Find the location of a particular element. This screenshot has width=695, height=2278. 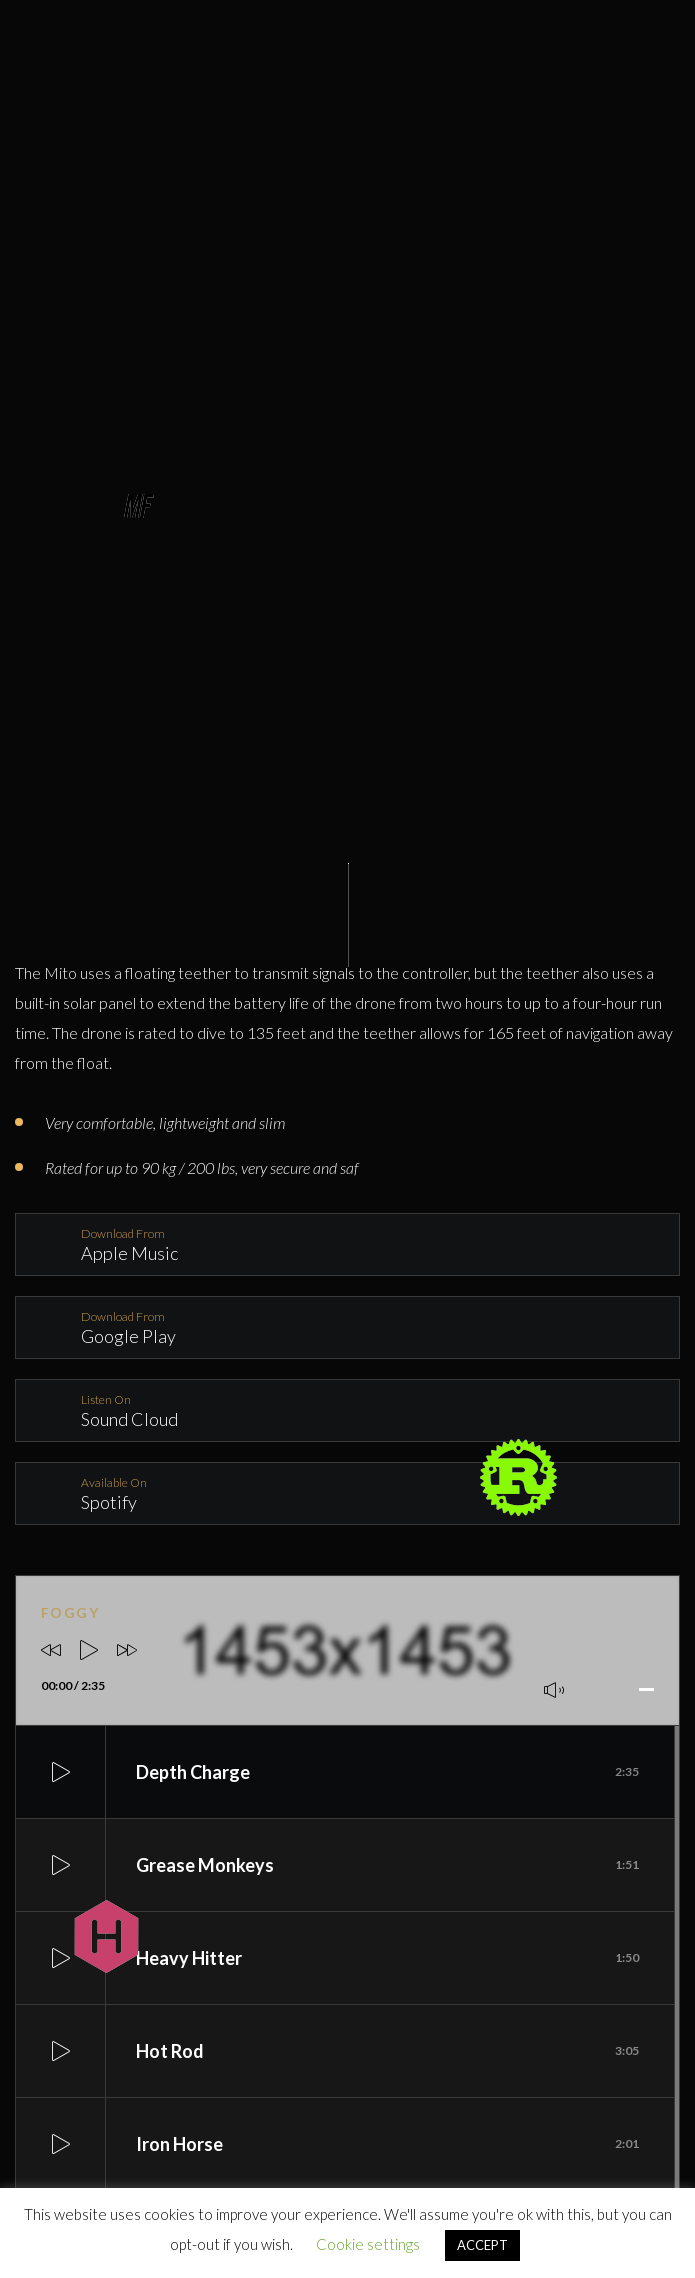

visit MetaFilter community website is located at coordinates (139, 506).